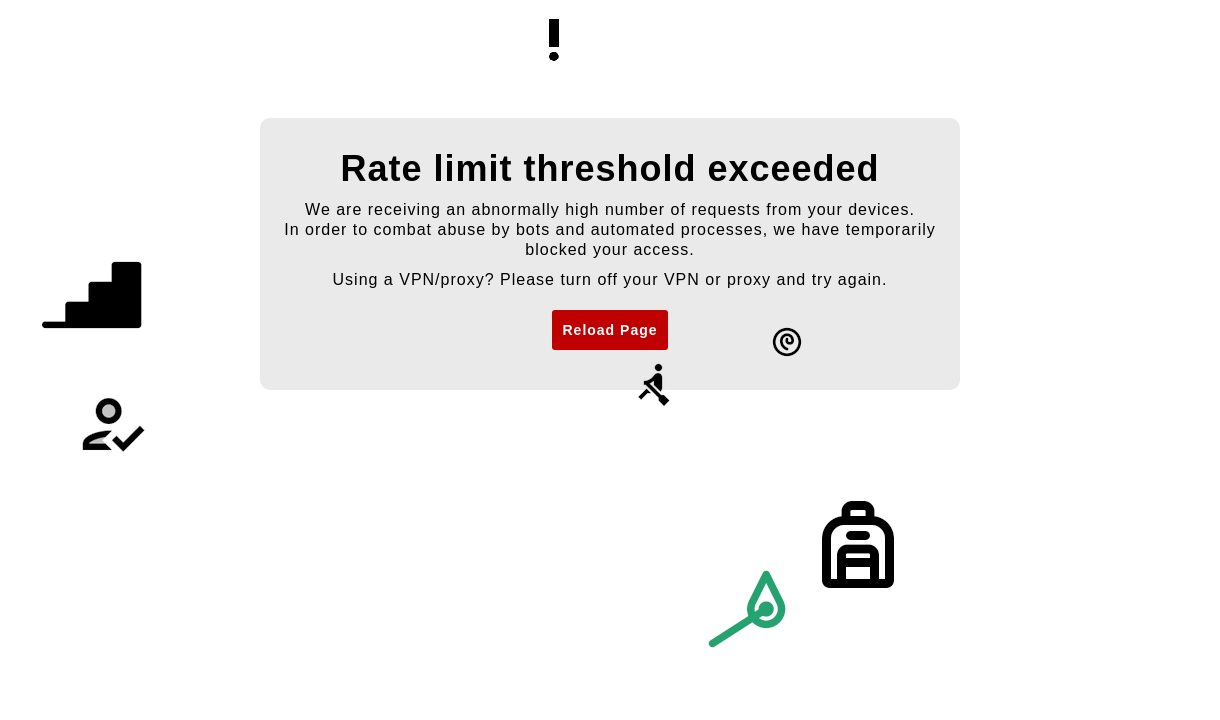 The height and width of the screenshot is (720, 1220). I want to click on access your inventory or stored items, so click(858, 546).